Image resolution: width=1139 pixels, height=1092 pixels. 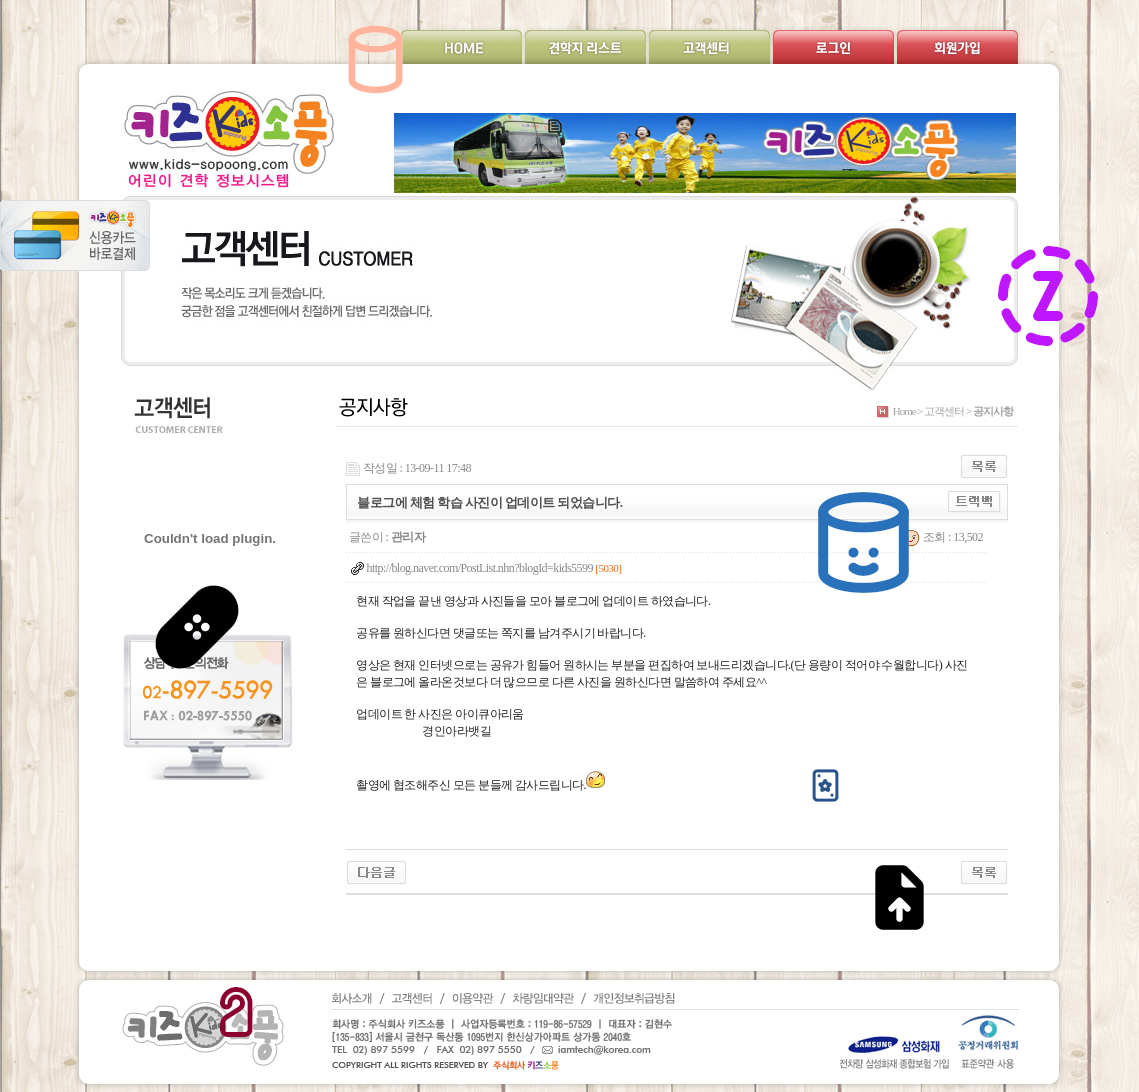 What do you see at coordinates (197, 627) in the screenshot?
I see `access first aid or medical resources` at bounding box center [197, 627].